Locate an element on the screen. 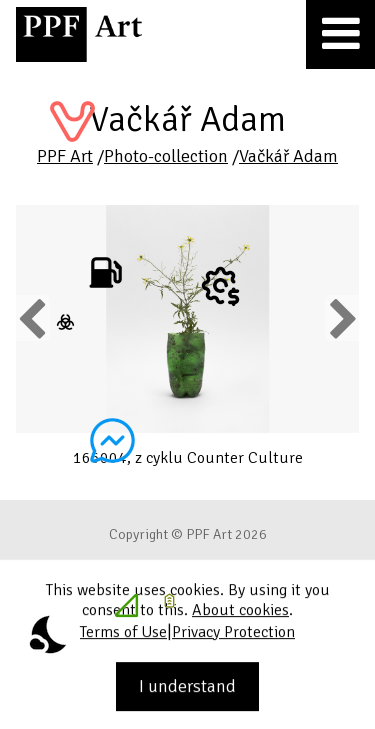 The width and height of the screenshot is (375, 729). indicates weak cellular signal strength is located at coordinates (126, 605).